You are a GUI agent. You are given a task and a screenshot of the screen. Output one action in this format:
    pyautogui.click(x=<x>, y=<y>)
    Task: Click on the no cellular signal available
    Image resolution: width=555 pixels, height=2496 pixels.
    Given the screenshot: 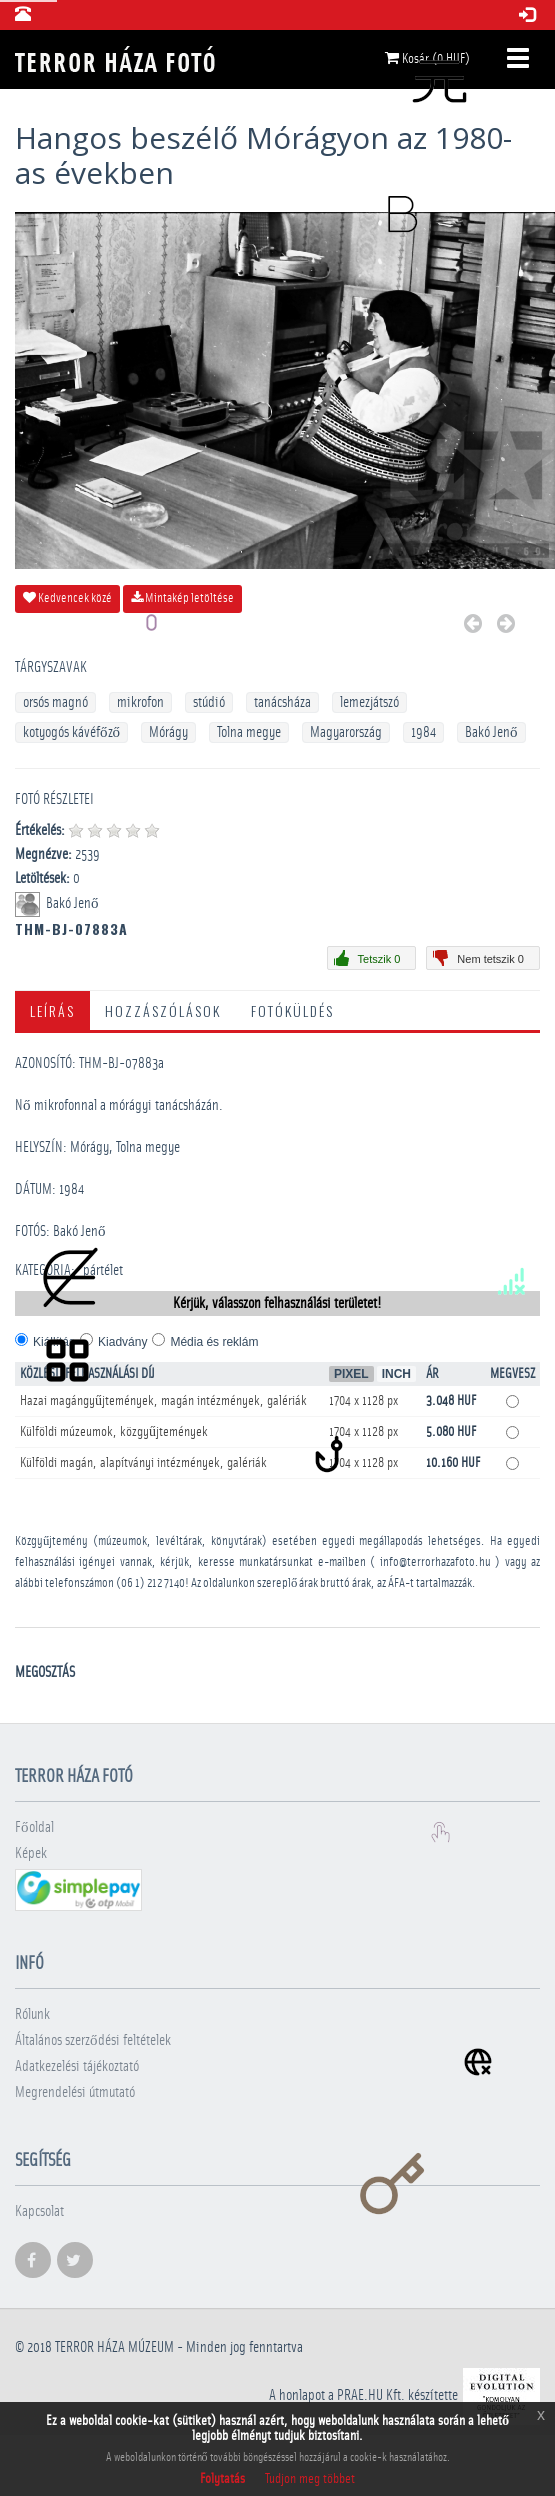 What is the action you would take?
    pyautogui.click(x=512, y=1283)
    